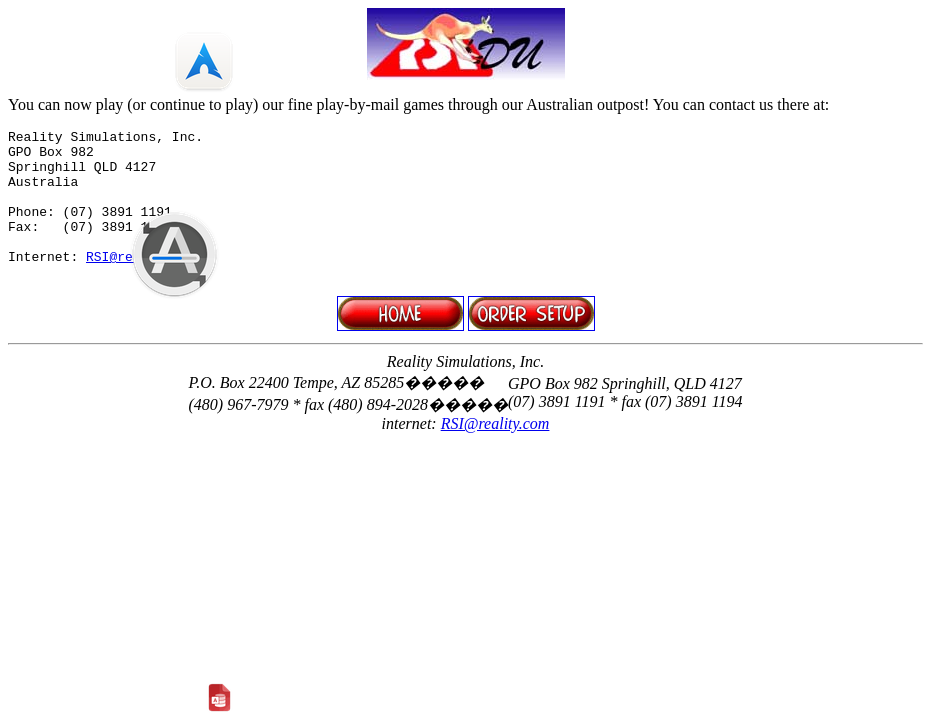 The height and width of the screenshot is (720, 931). What do you see at coordinates (174, 254) in the screenshot?
I see `check for available software updates` at bounding box center [174, 254].